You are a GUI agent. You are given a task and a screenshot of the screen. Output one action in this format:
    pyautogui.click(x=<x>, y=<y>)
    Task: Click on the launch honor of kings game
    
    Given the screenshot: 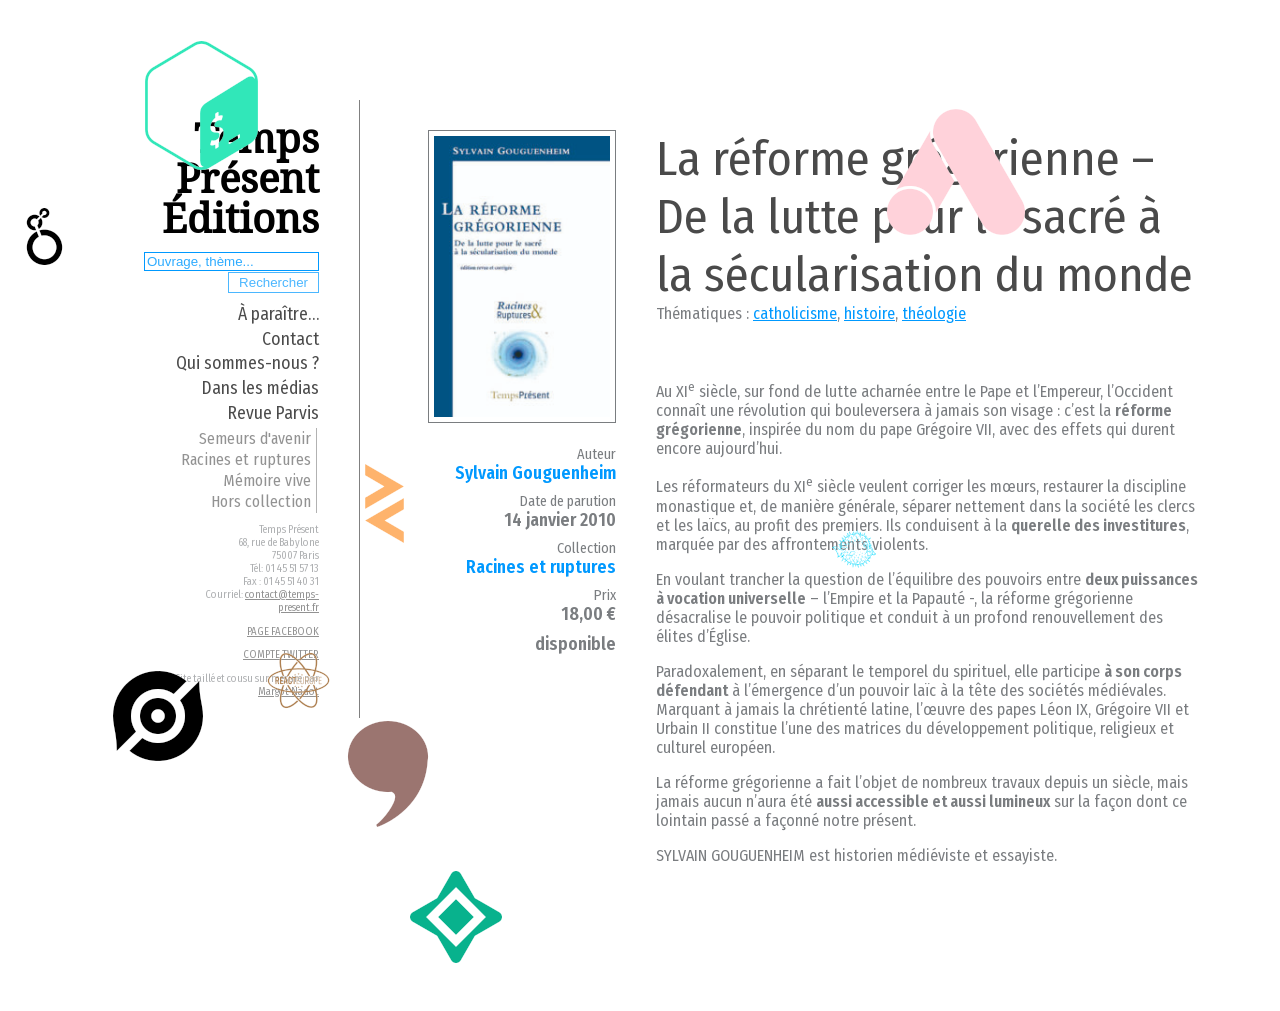 What is the action you would take?
    pyautogui.click(x=158, y=716)
    